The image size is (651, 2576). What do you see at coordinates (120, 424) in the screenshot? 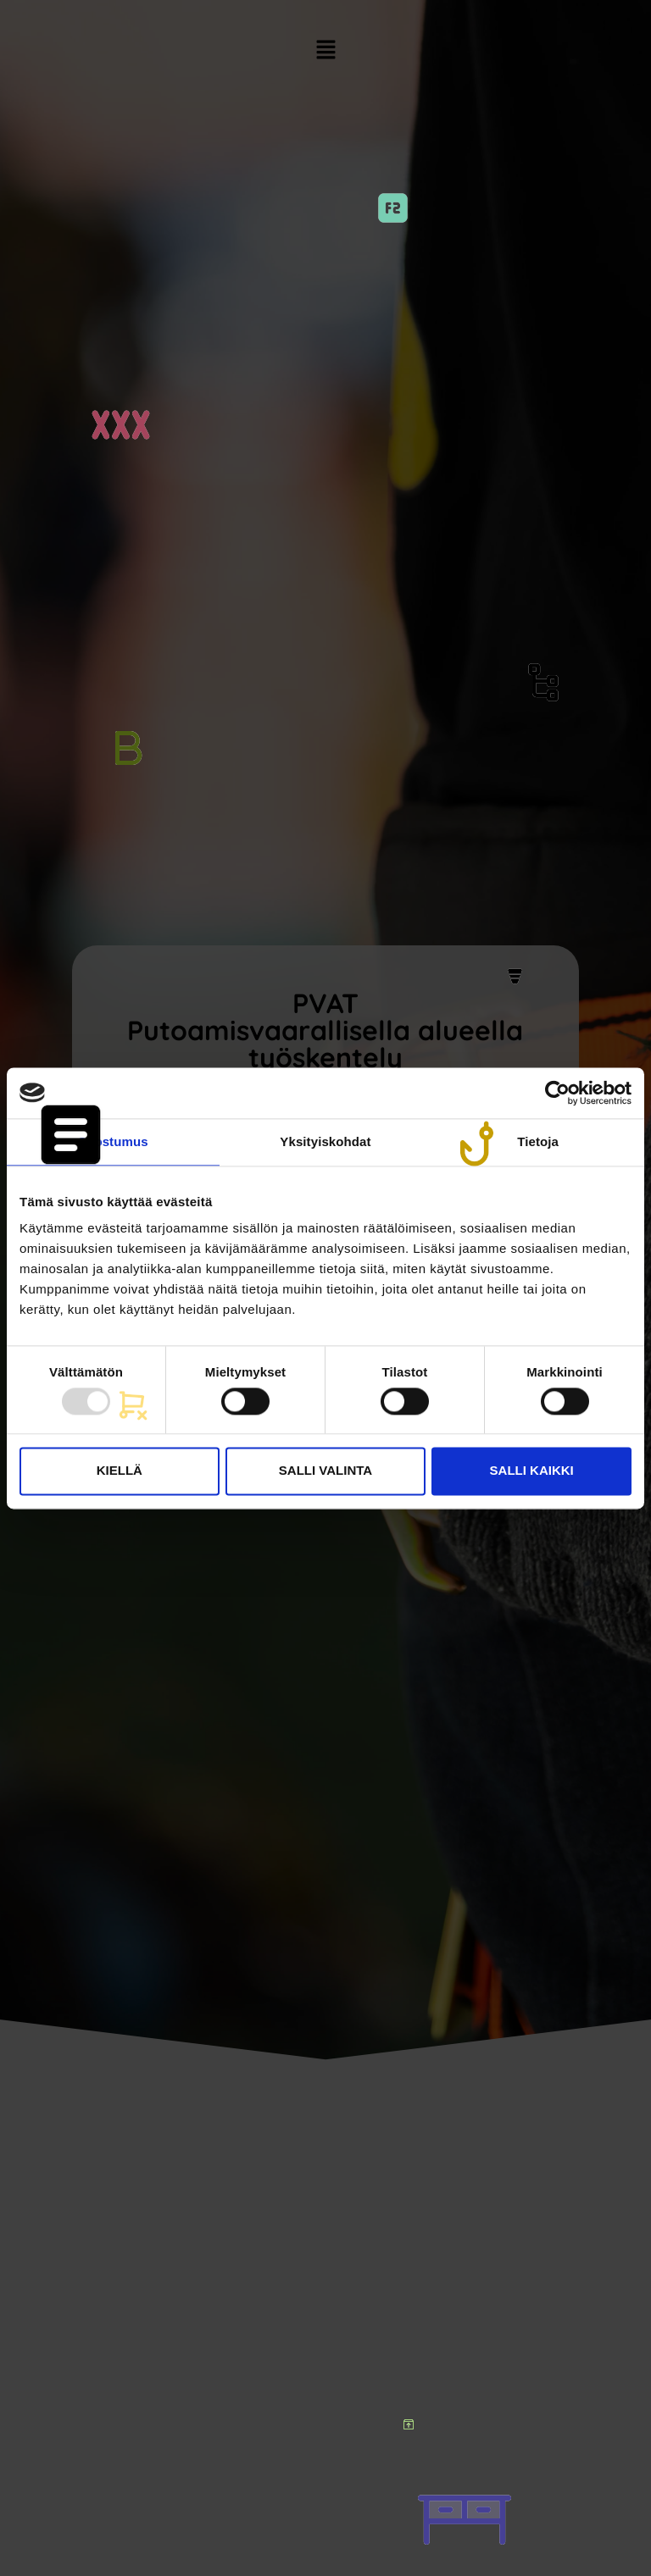
I see `indicates adult or mature content rating` at bounding box center [120, 424].